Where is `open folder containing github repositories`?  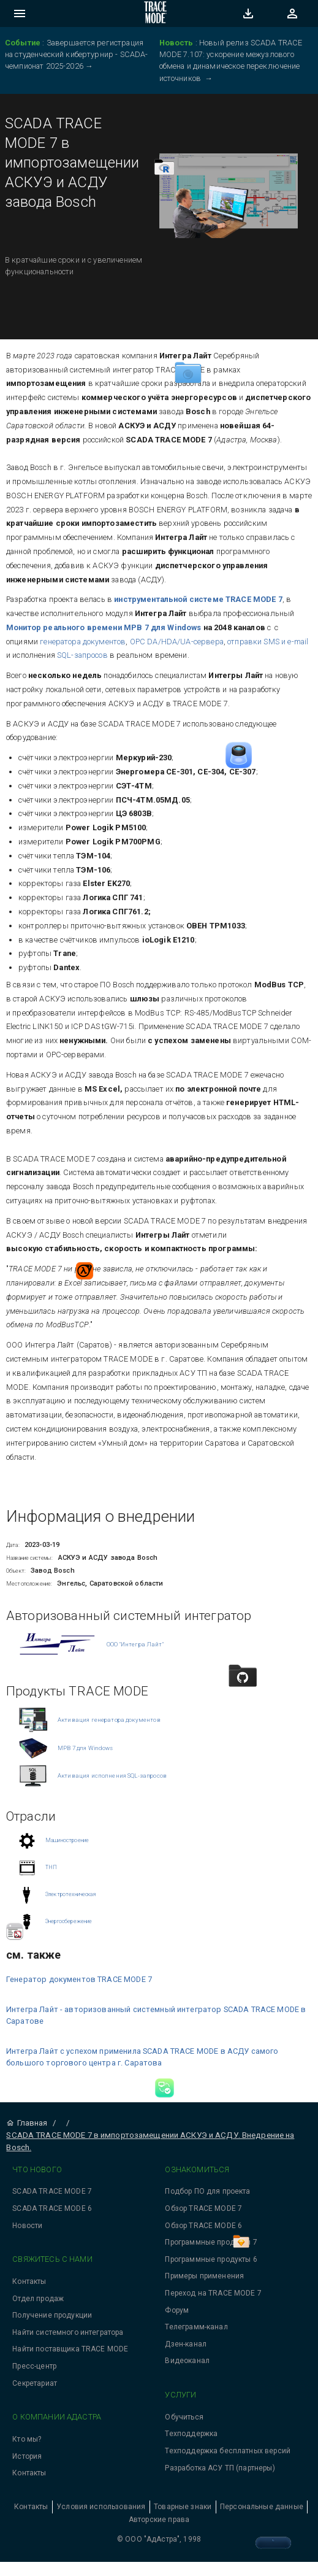
open folder containing github repositories is located at coordinates (243, 1676).